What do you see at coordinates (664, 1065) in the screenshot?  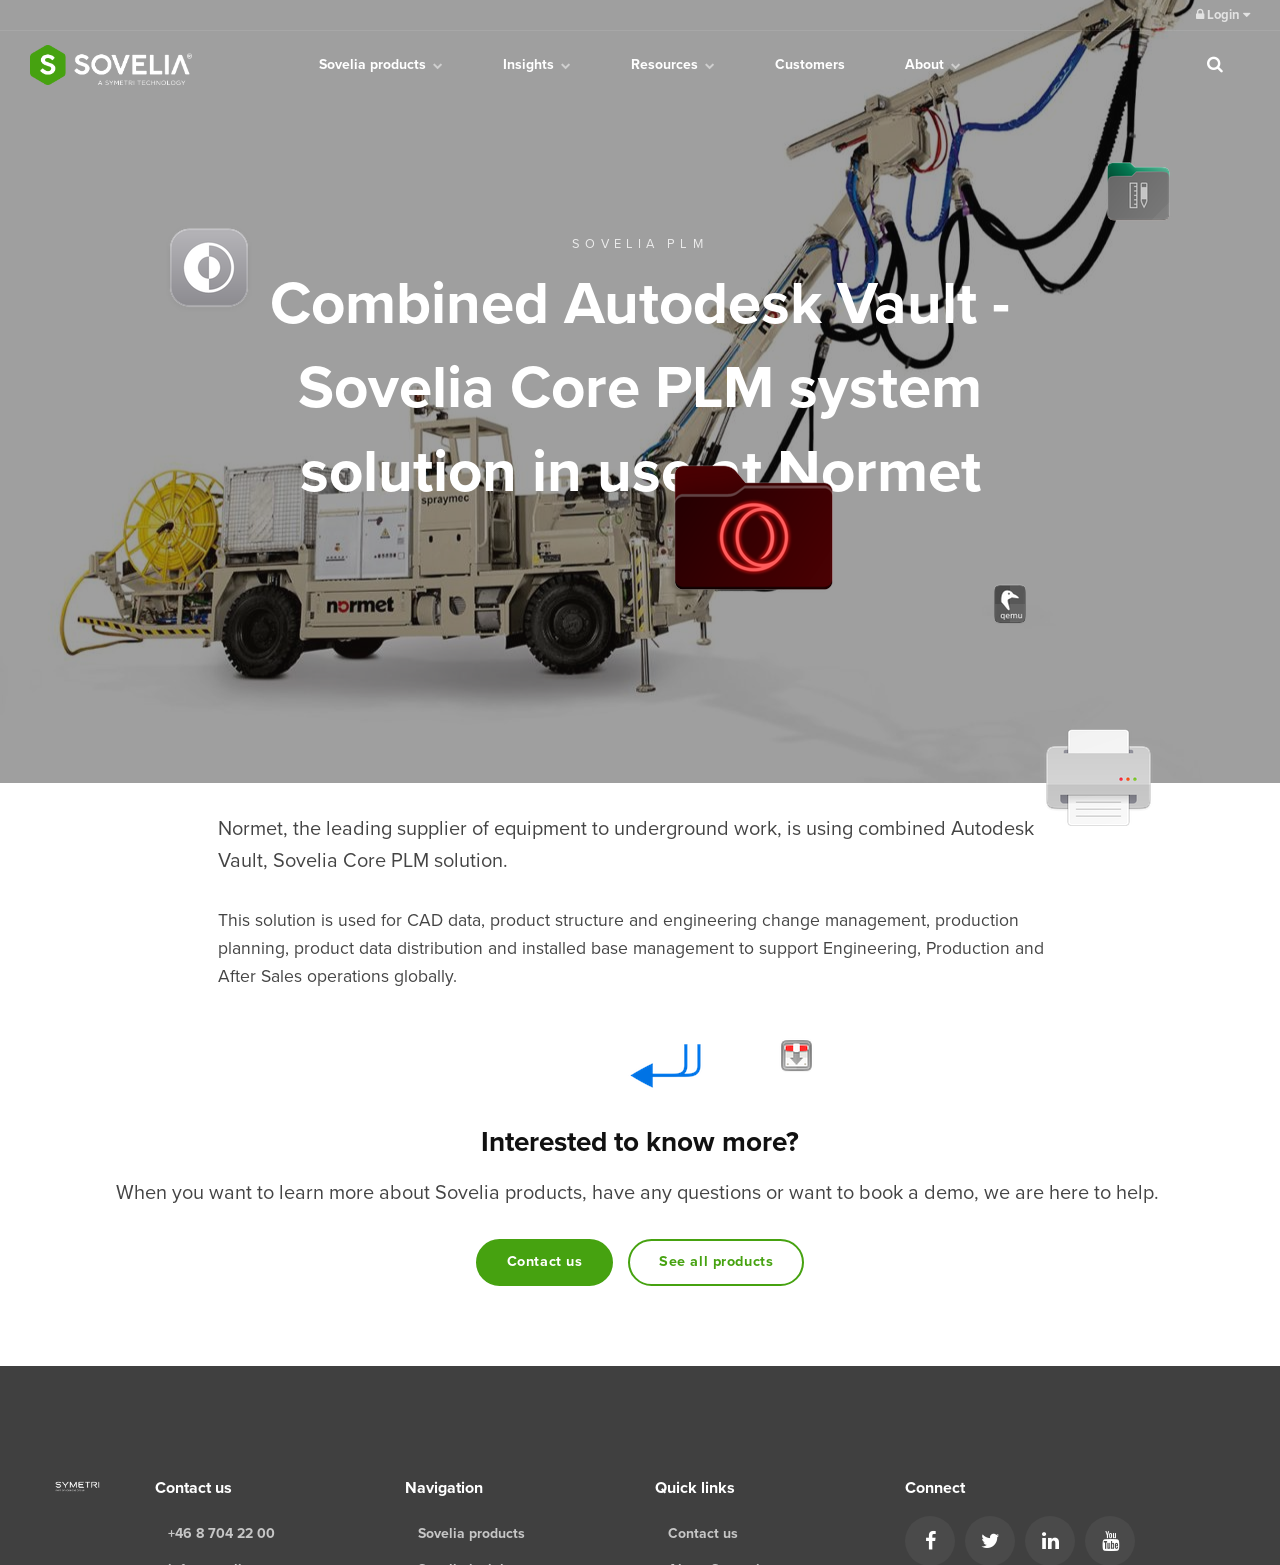 I see `reply to all recipients in an email thread` at bounding box center [664, 1065].